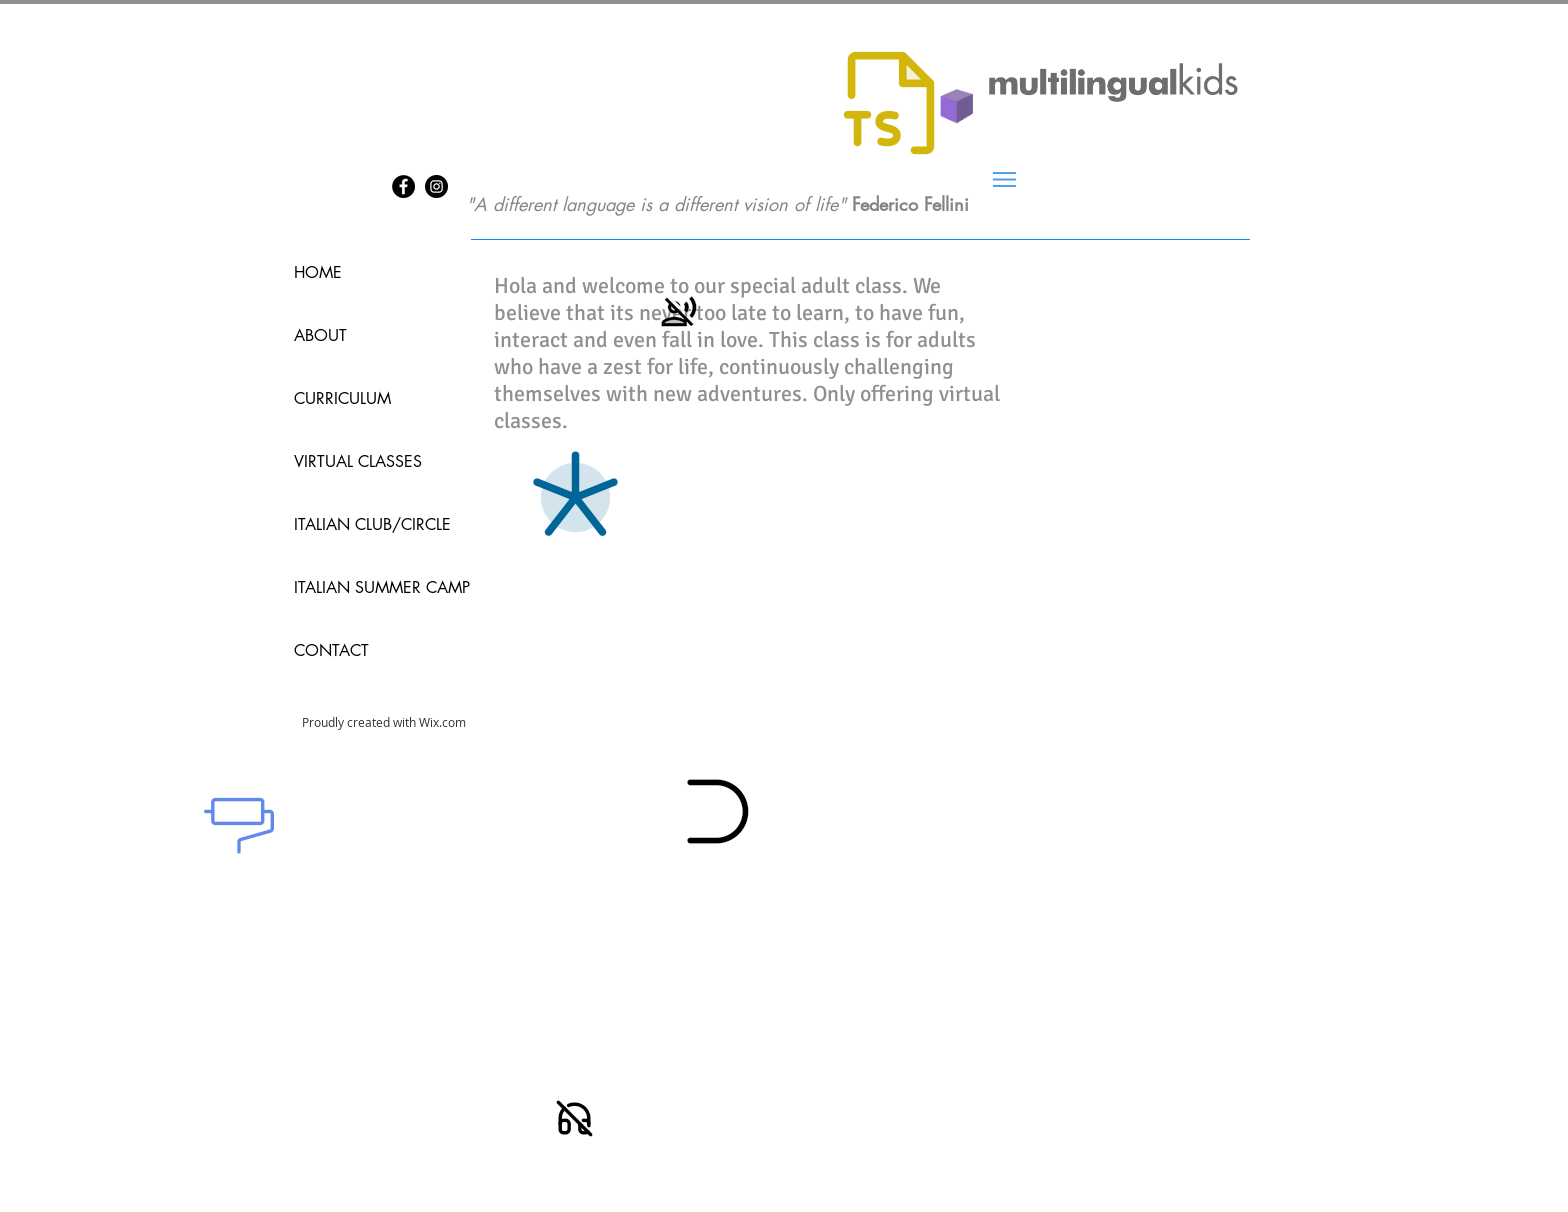  Describe the element at coordinates (574, 1118) in the screenshot. I see `mute or disable audio output` at that location.